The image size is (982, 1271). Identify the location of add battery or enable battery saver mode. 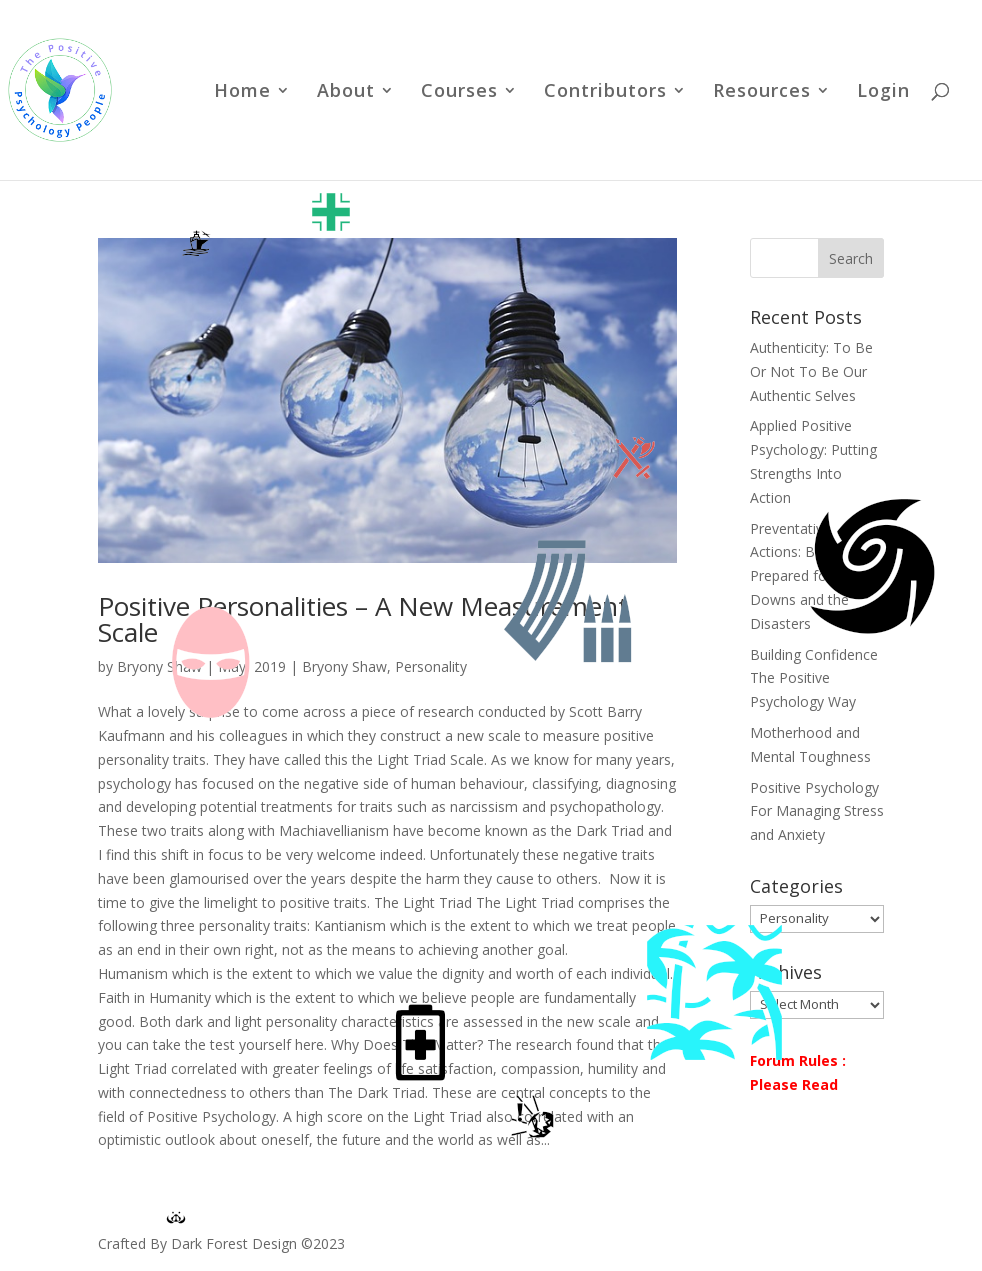
(420, 1042).